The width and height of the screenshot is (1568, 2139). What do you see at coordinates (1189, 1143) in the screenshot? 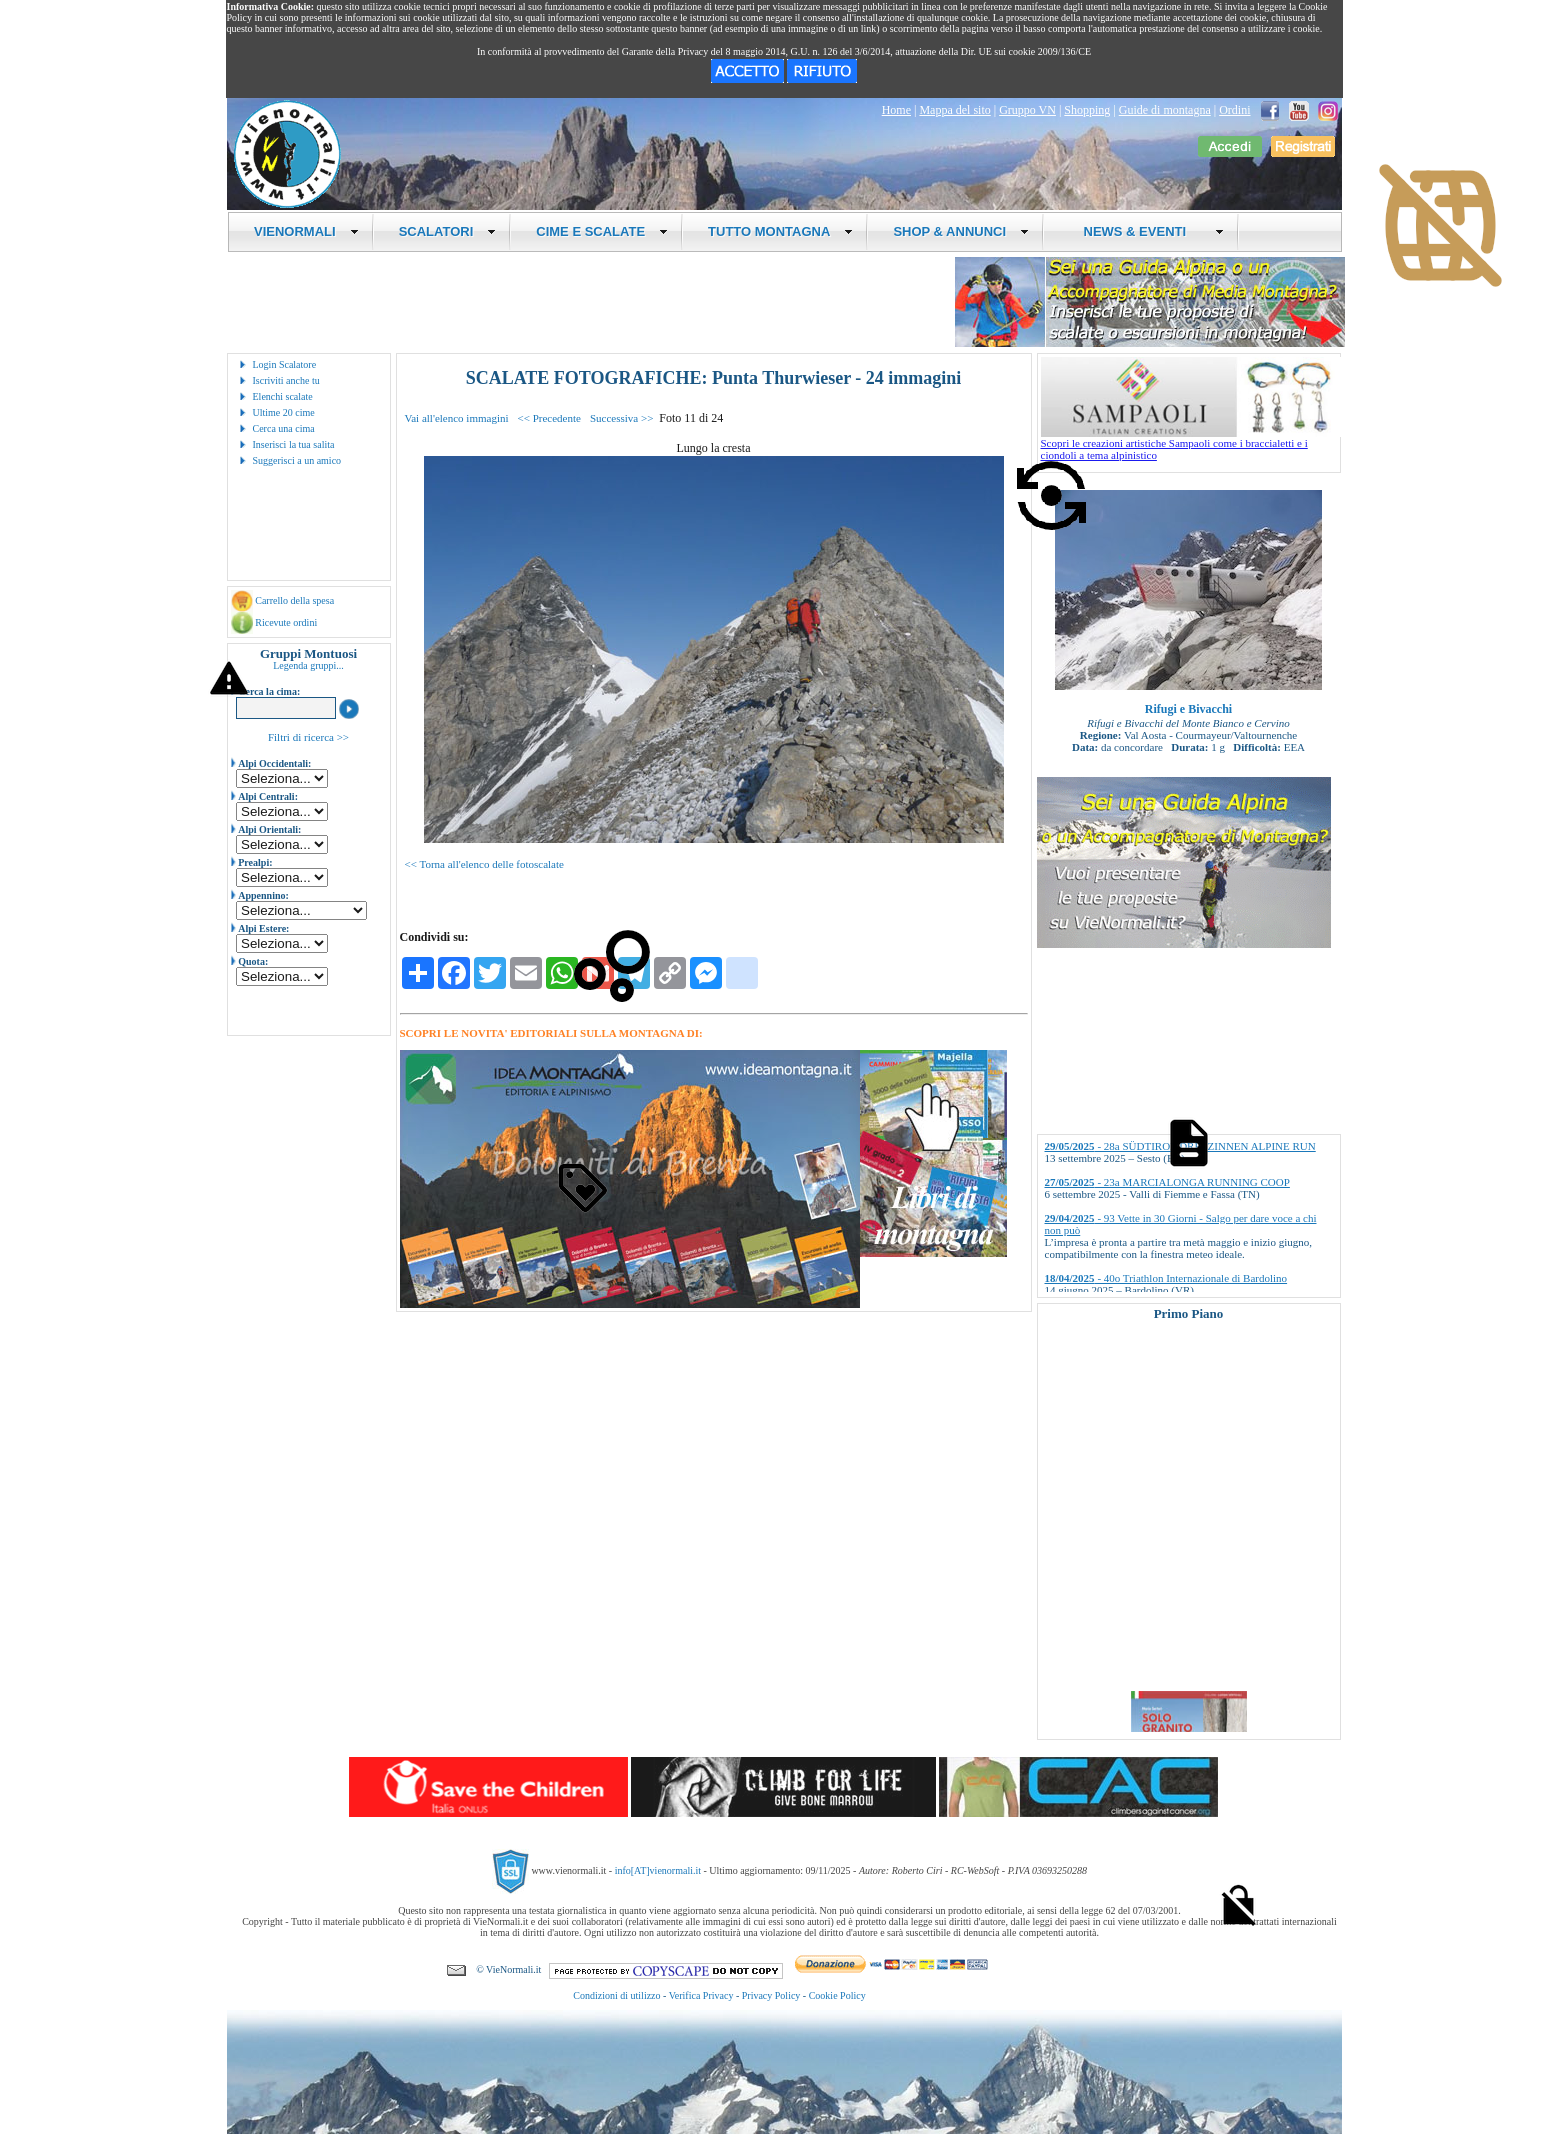
I see `view document details` at bounding box center [1189, 1143].